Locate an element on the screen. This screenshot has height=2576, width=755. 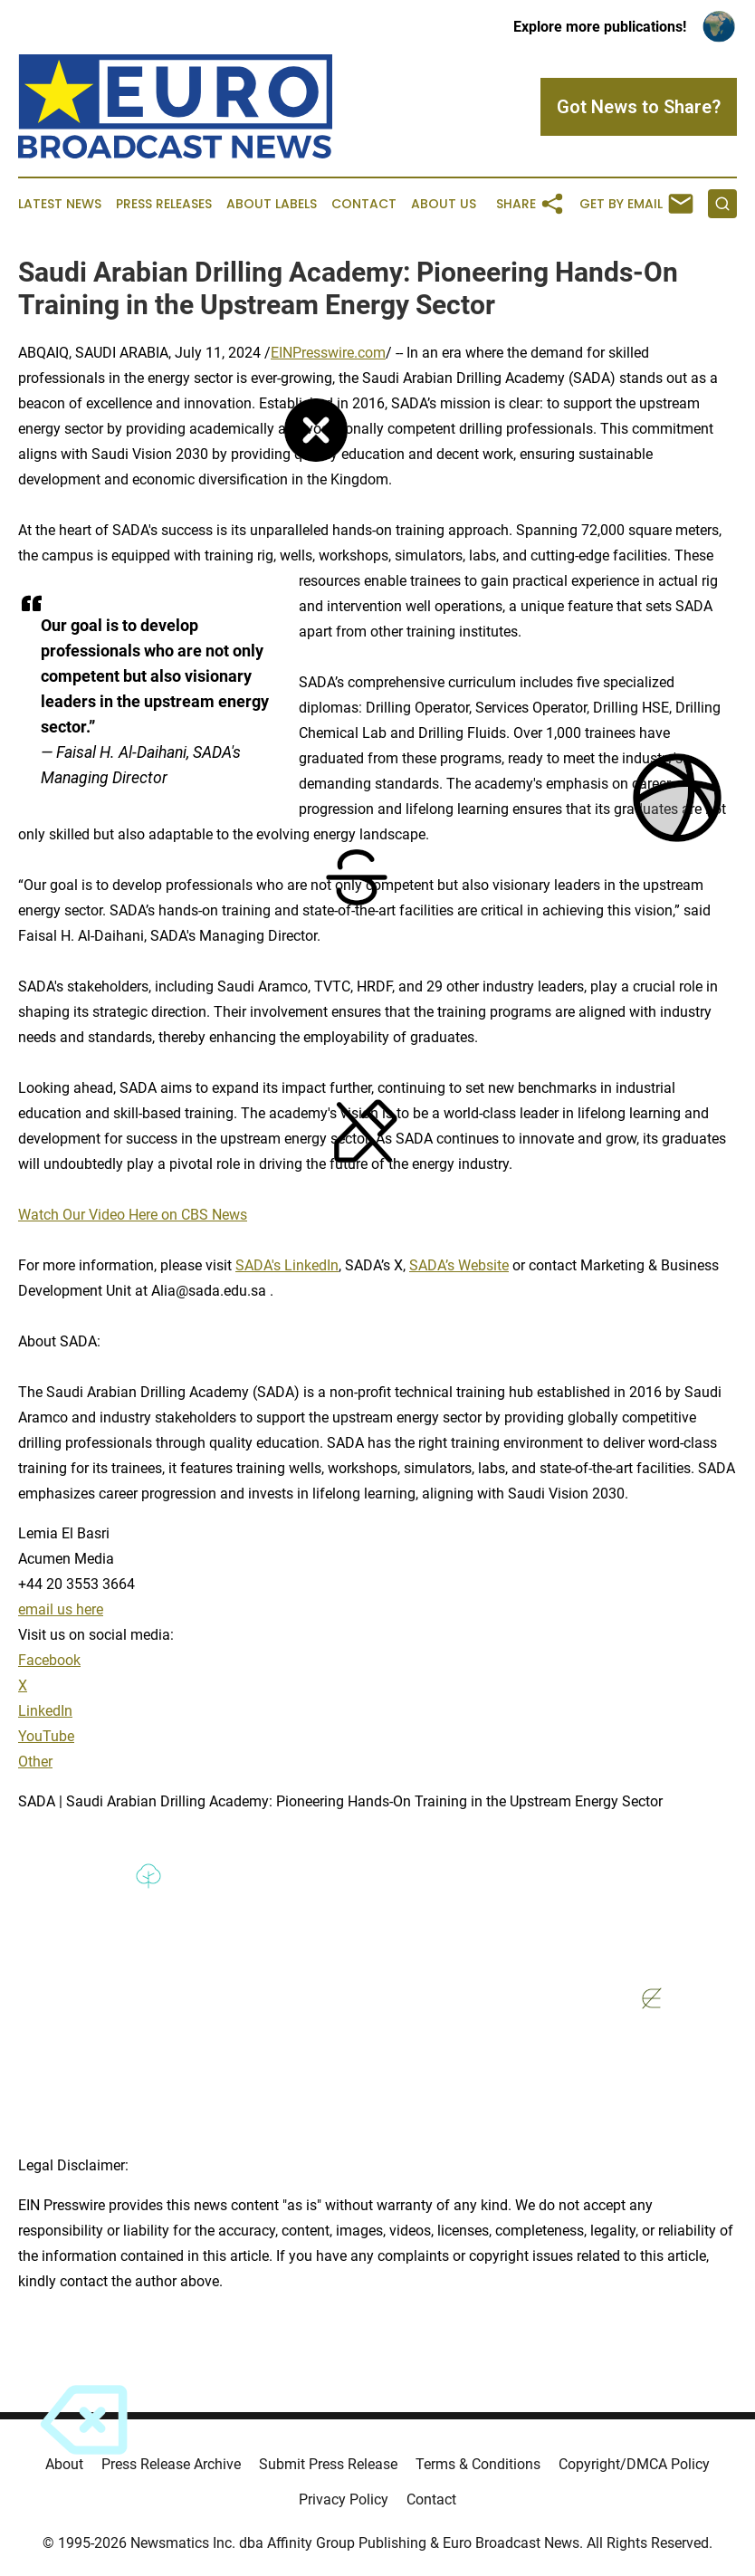
editing is disabled or unavailable is located at coordinates (364, 1132).